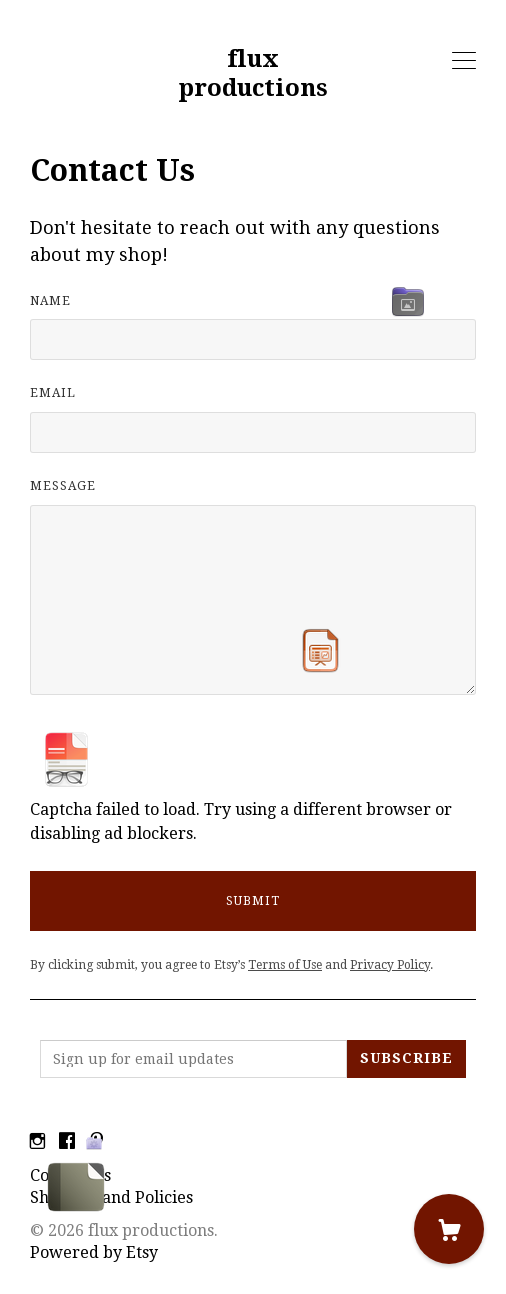  I want to click on open your pictures folder, so click(408, 301).